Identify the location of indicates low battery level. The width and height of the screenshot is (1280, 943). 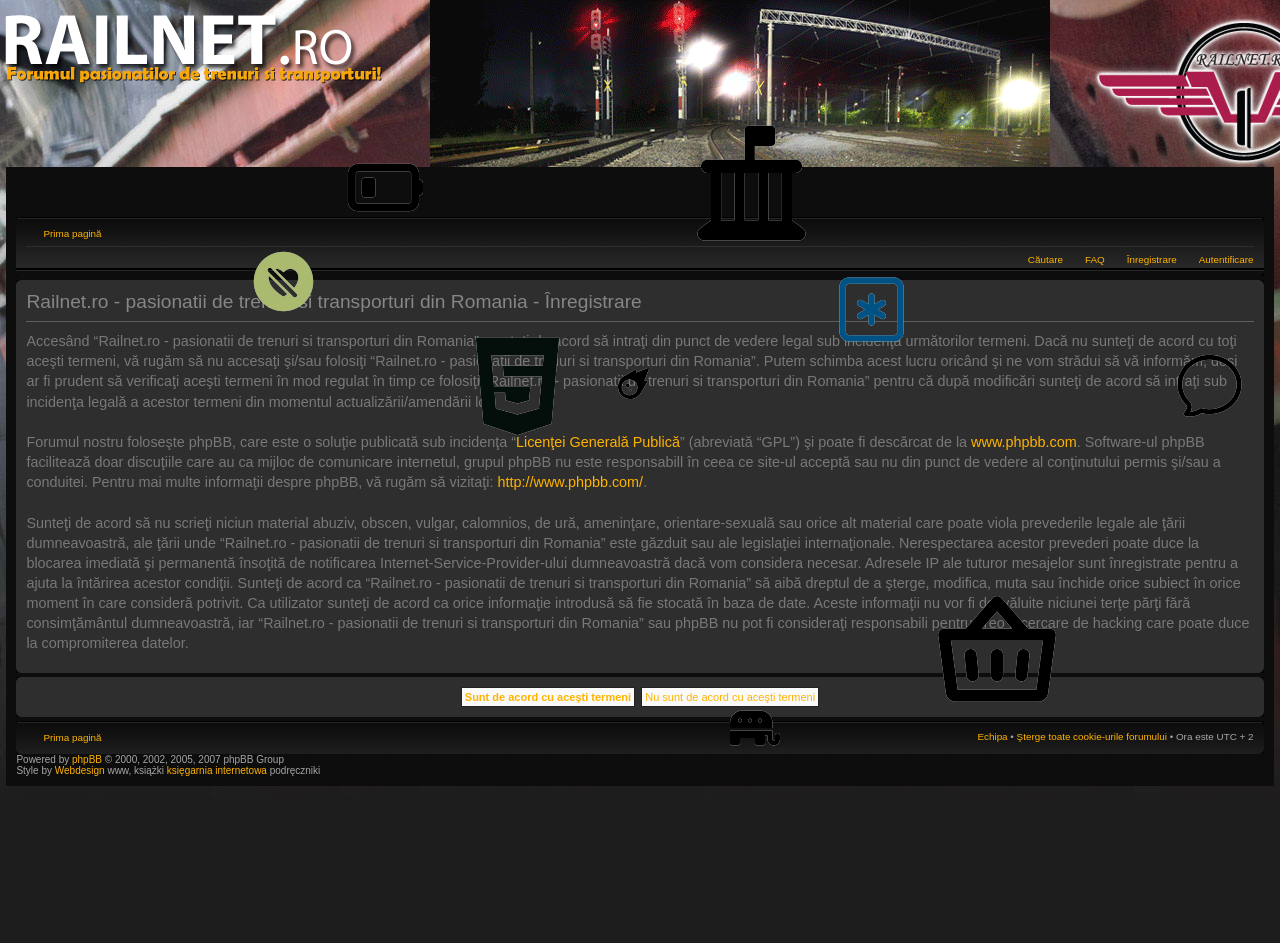
(383, 187).